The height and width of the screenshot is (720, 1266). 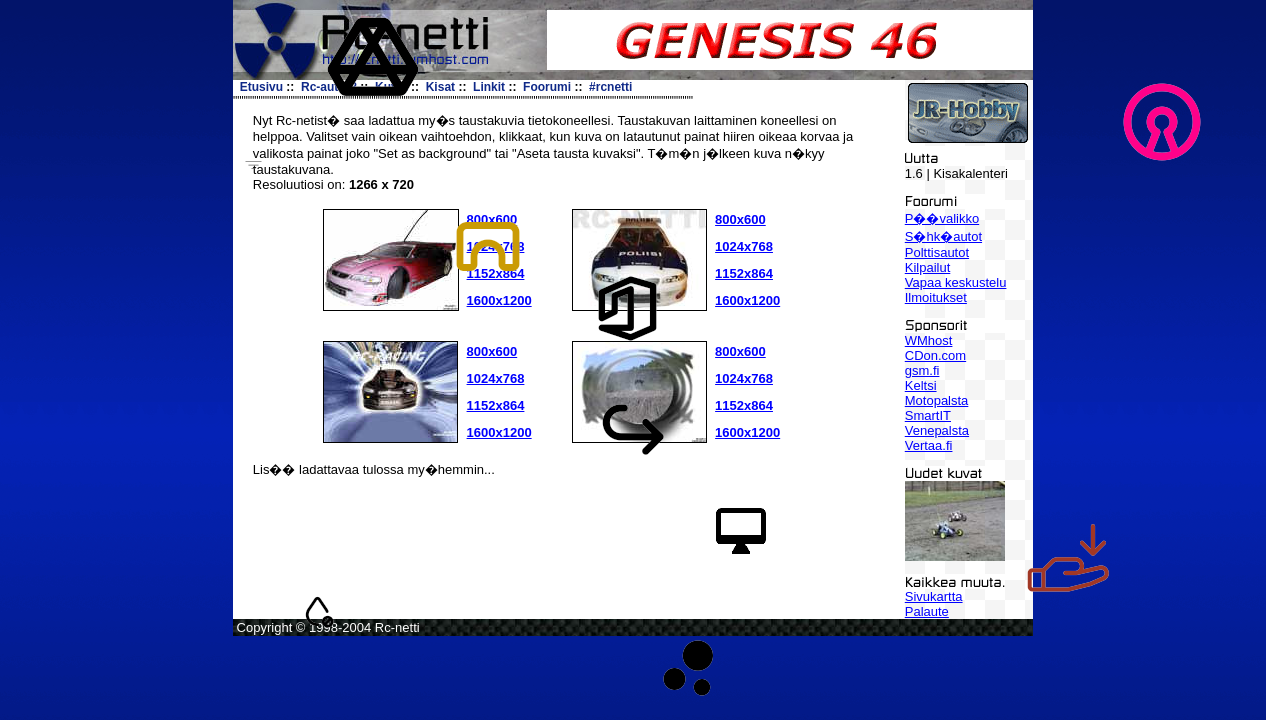 What do you see at coordinates (635, 426) in the screenshot?
I see `go forward or navigate to next page` at bounding box center [635, 426].